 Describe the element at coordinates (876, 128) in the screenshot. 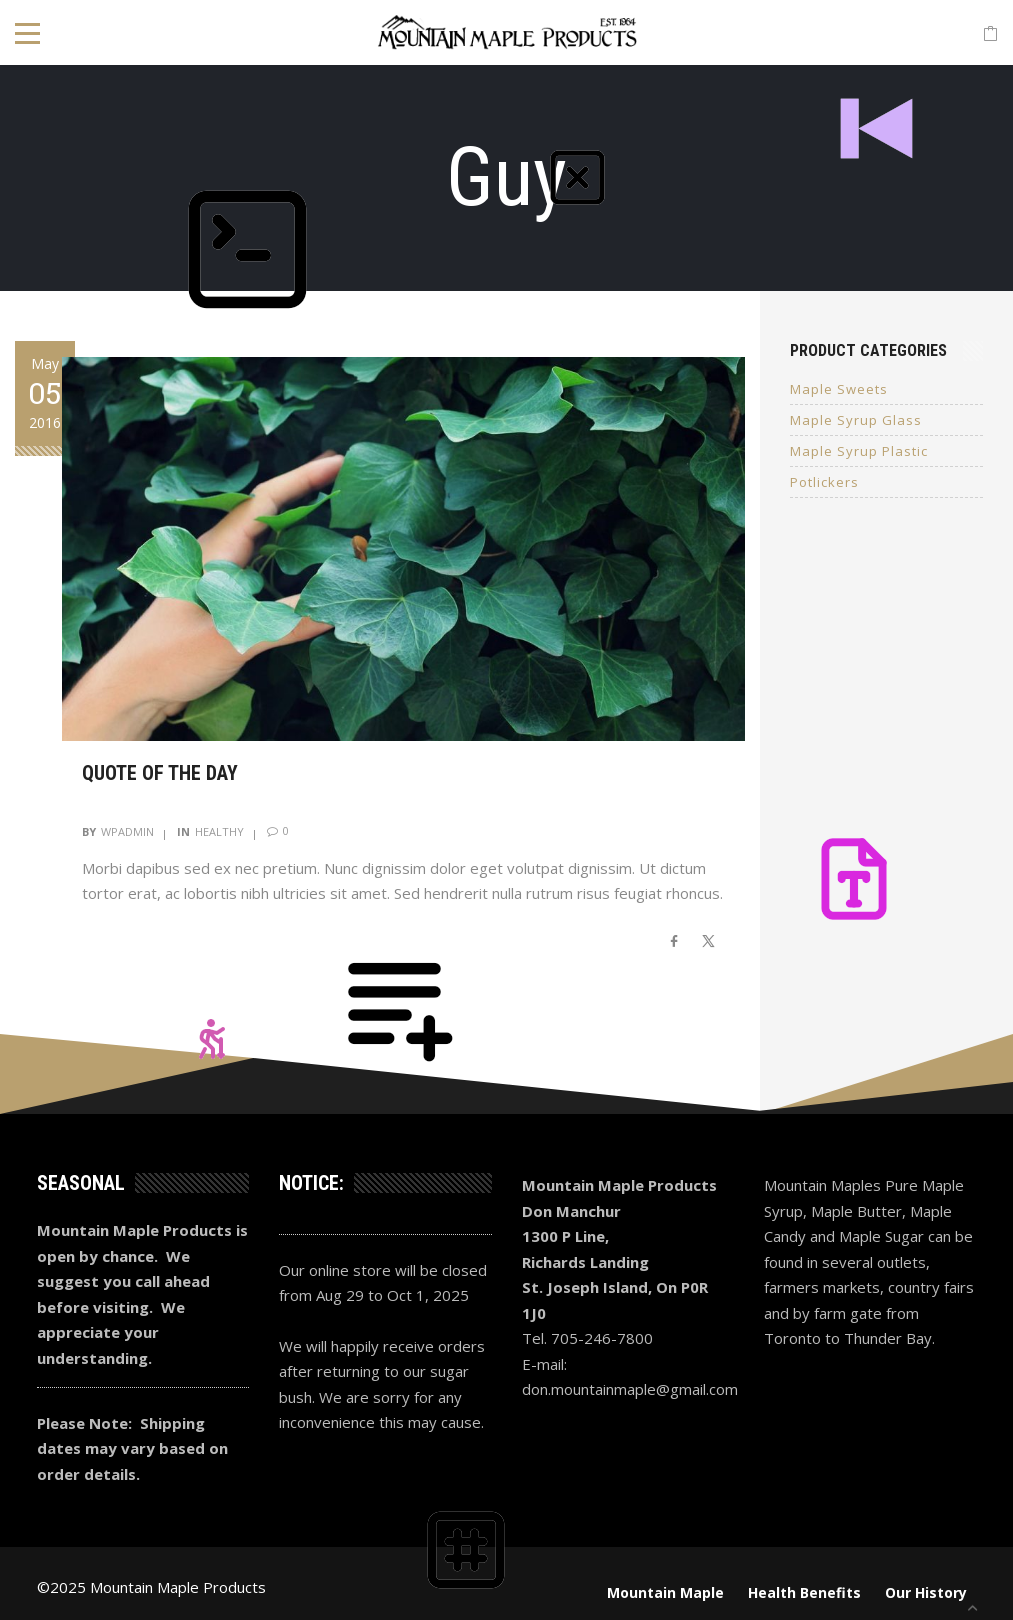

I see `skip to previous track` at that location.